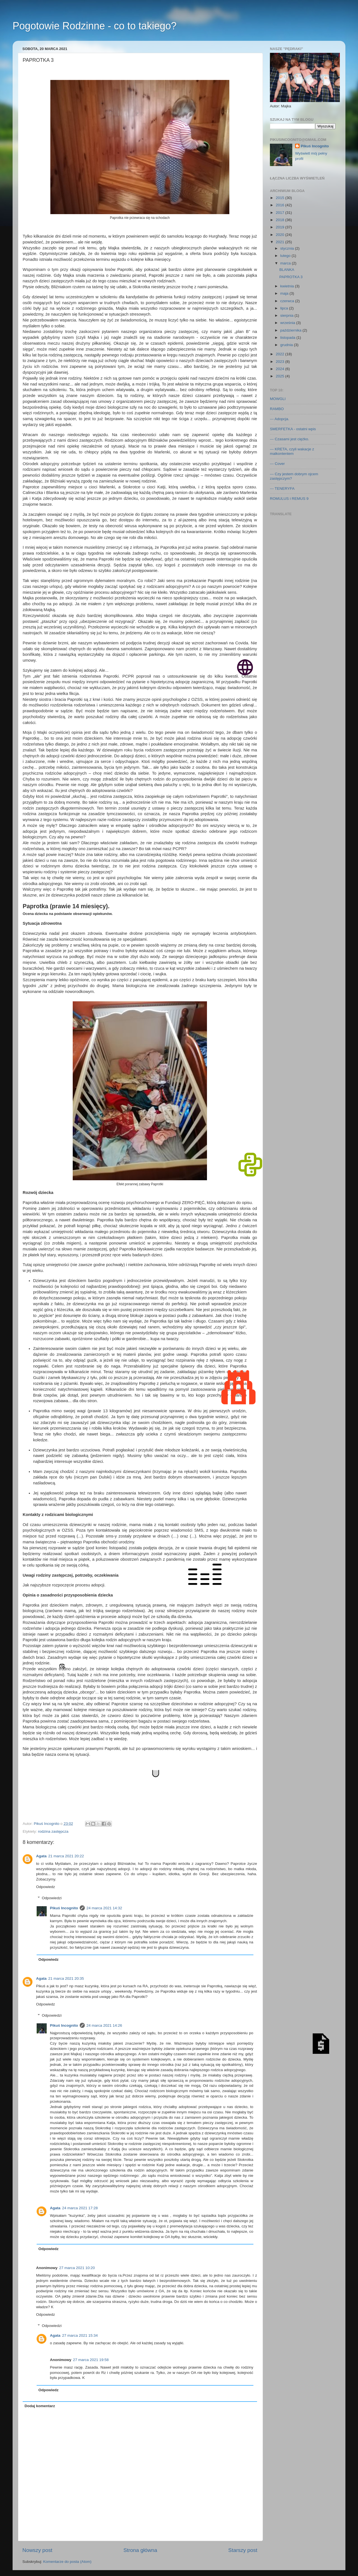 The image size is (358, 2576). Describe the element at coordinates (205, 1574) in the screenshot. I see `adjust audio equalizer settings` at that location.